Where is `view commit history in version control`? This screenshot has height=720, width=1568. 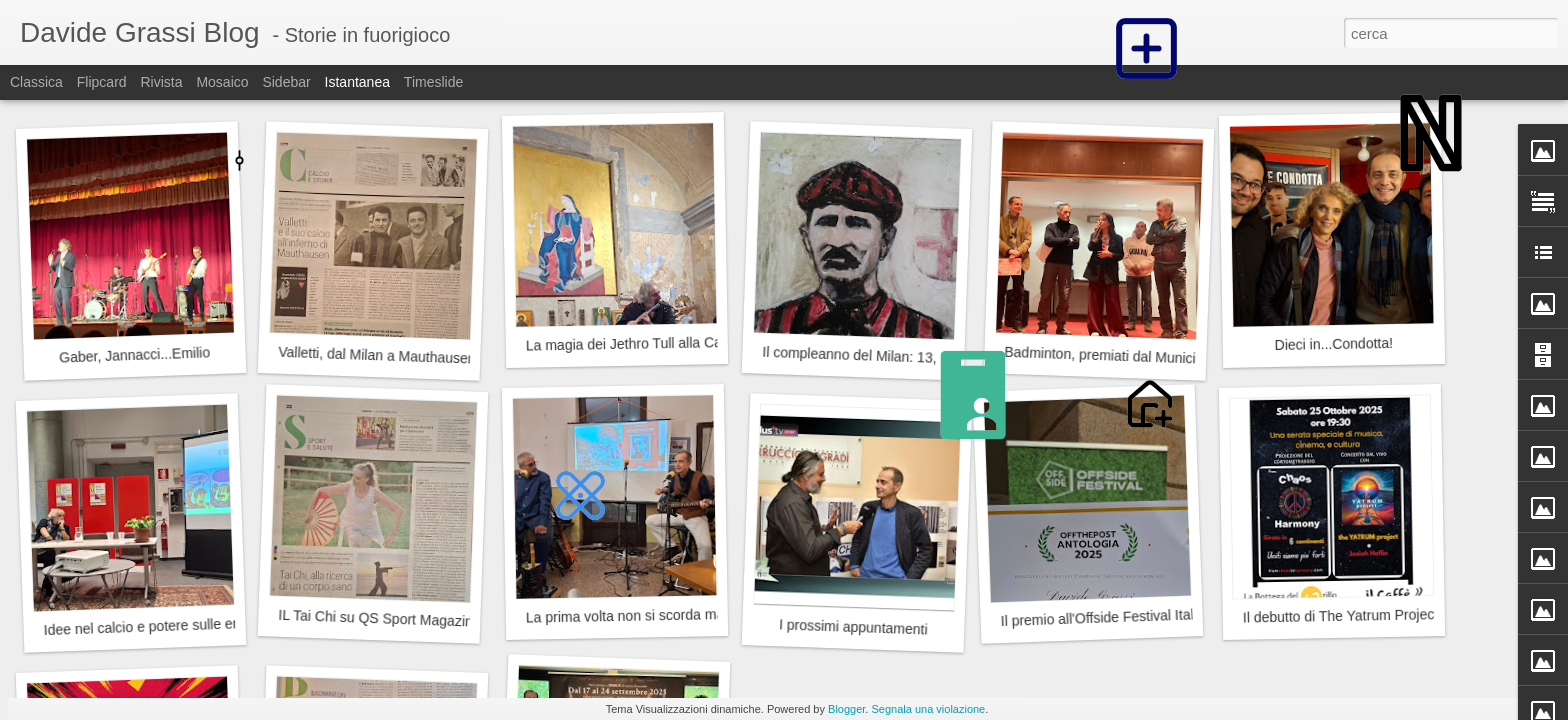 view commit history in version control is located at coordinates (239, 160).